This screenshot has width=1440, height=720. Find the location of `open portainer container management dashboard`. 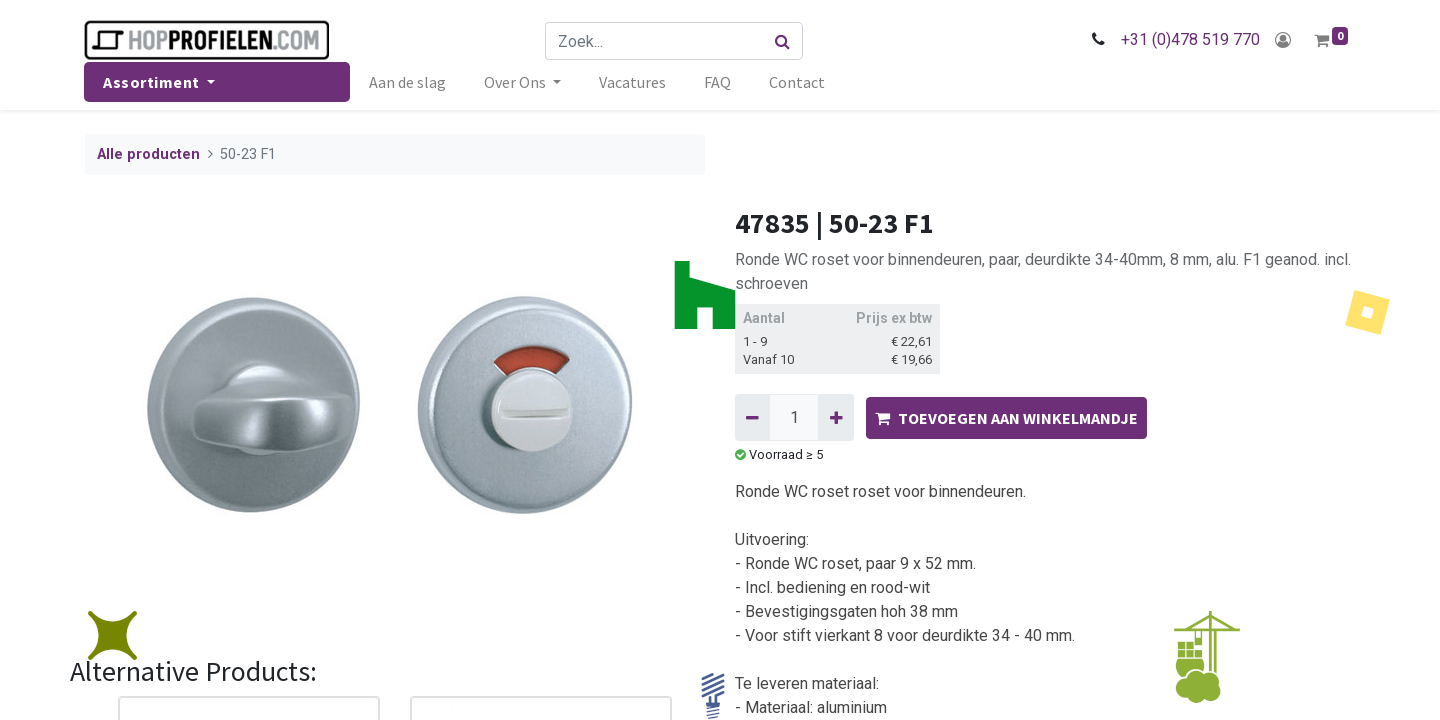

open portainer container management dashboard is located at coordinates (1207, 657).